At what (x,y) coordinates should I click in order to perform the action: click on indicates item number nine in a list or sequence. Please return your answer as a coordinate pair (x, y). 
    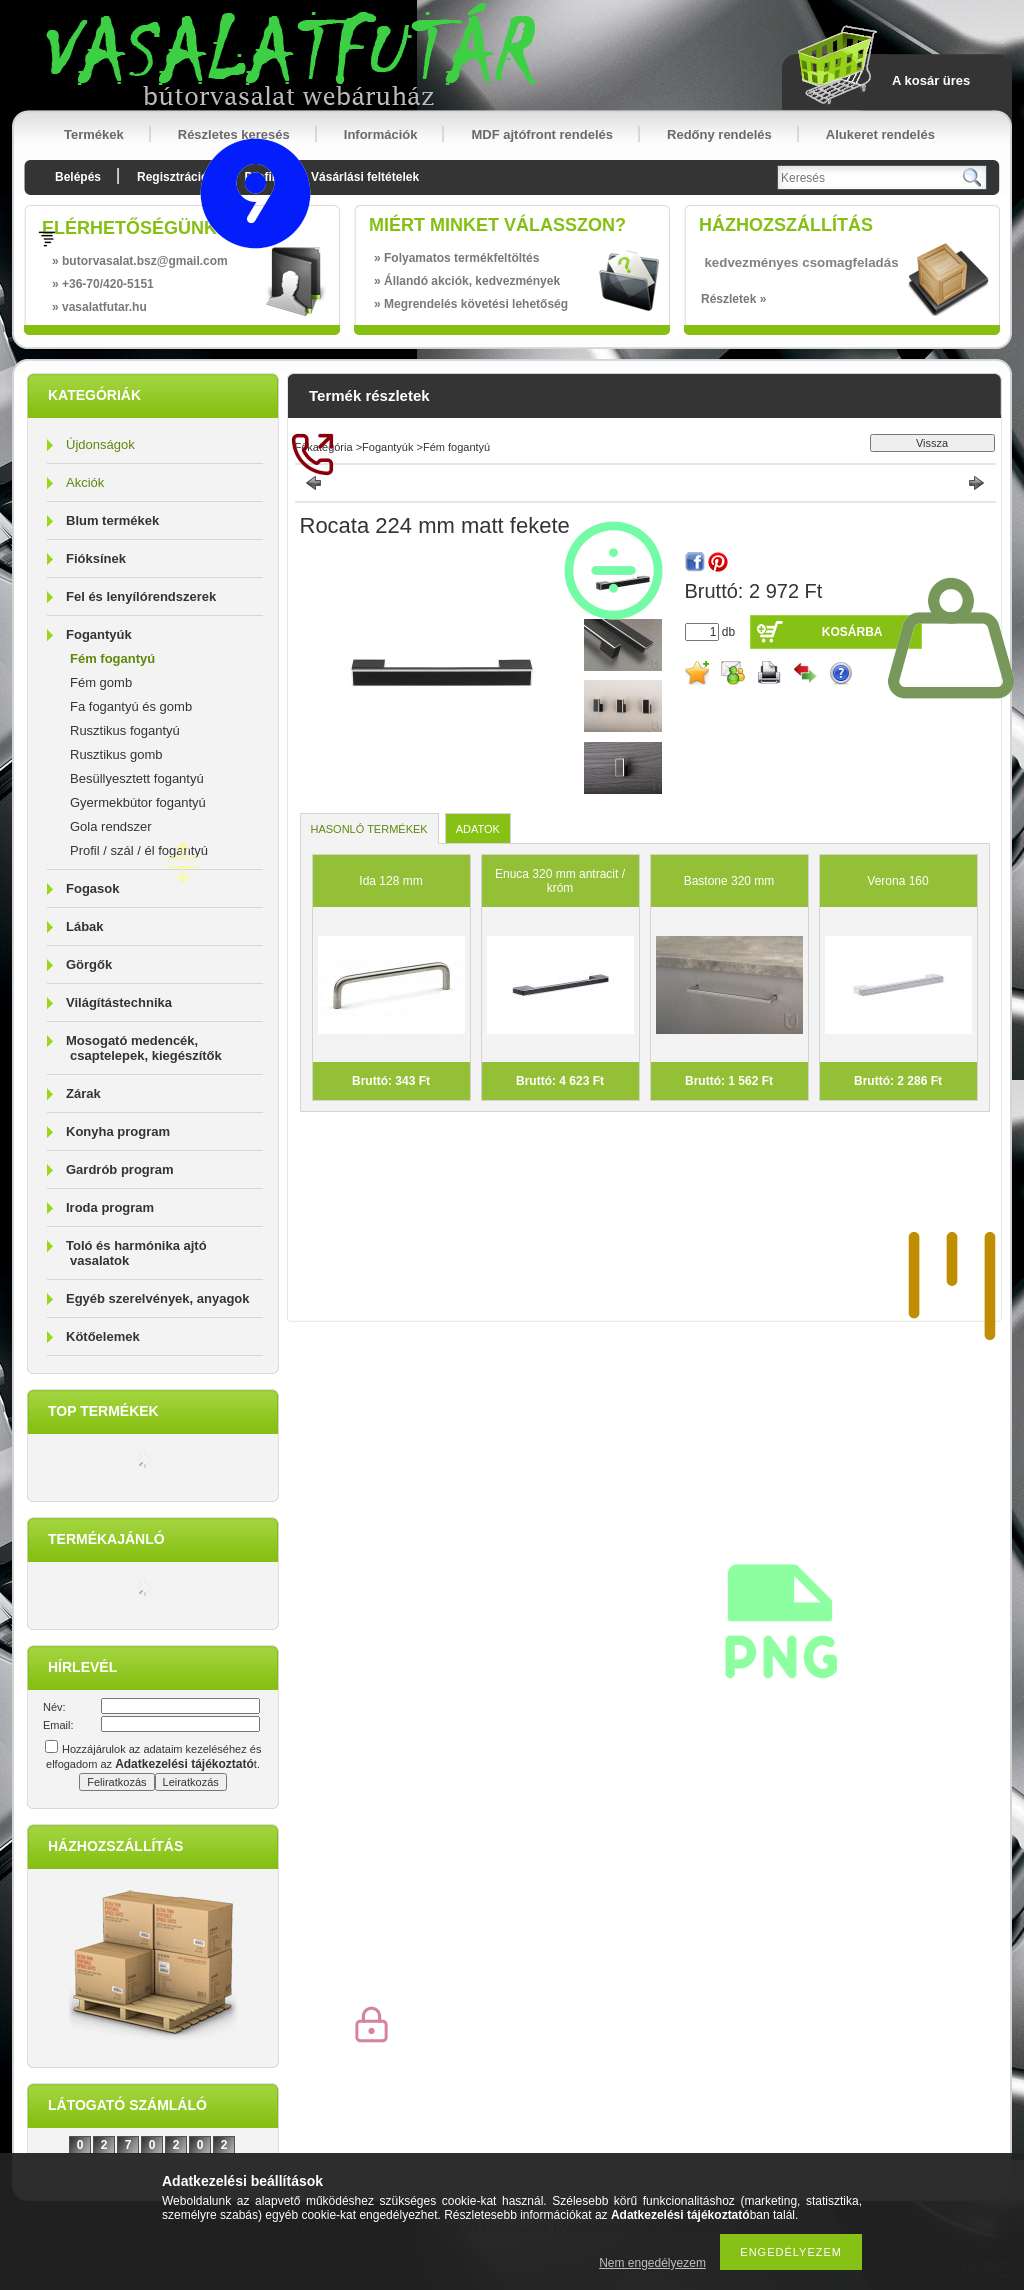
    Looking at the image, I should click on (255, 193).